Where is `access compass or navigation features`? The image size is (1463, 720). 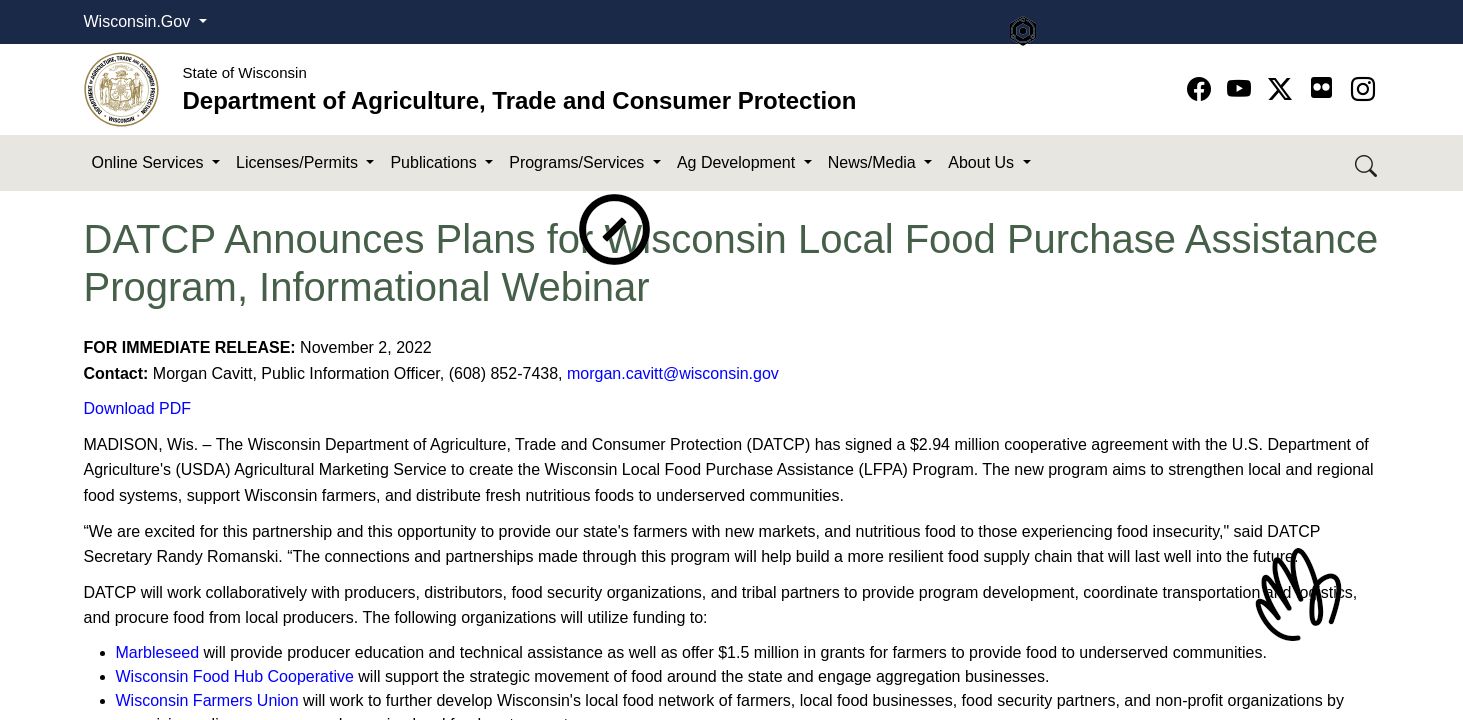
access compass or navigation features is located at coordinates (614, 229).